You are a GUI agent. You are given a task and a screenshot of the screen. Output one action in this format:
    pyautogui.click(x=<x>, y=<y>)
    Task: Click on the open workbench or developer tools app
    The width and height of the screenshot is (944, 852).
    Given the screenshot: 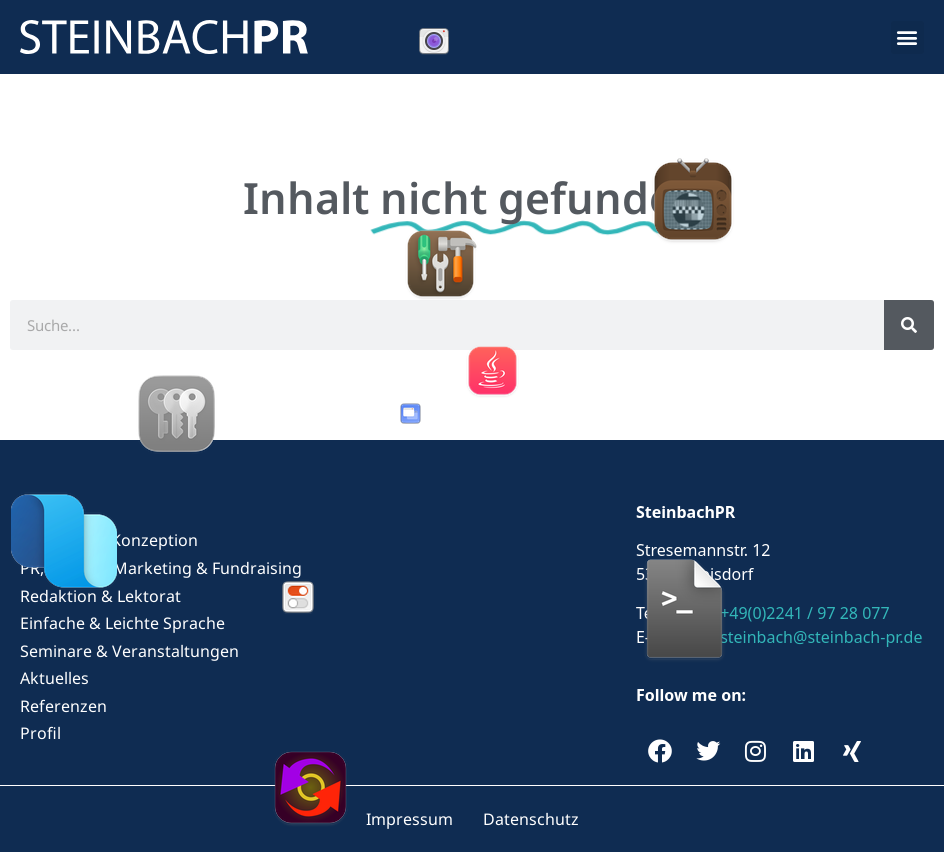 What is the action you would take?
    pyautogui.click(x=440, y=263)
    